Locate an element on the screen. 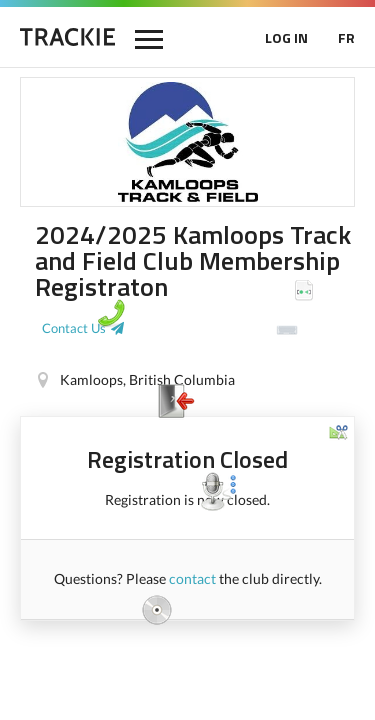 The height and width of the screenshot is (720, 375). access utility and accessory applications is located at coordinates (338, 431).